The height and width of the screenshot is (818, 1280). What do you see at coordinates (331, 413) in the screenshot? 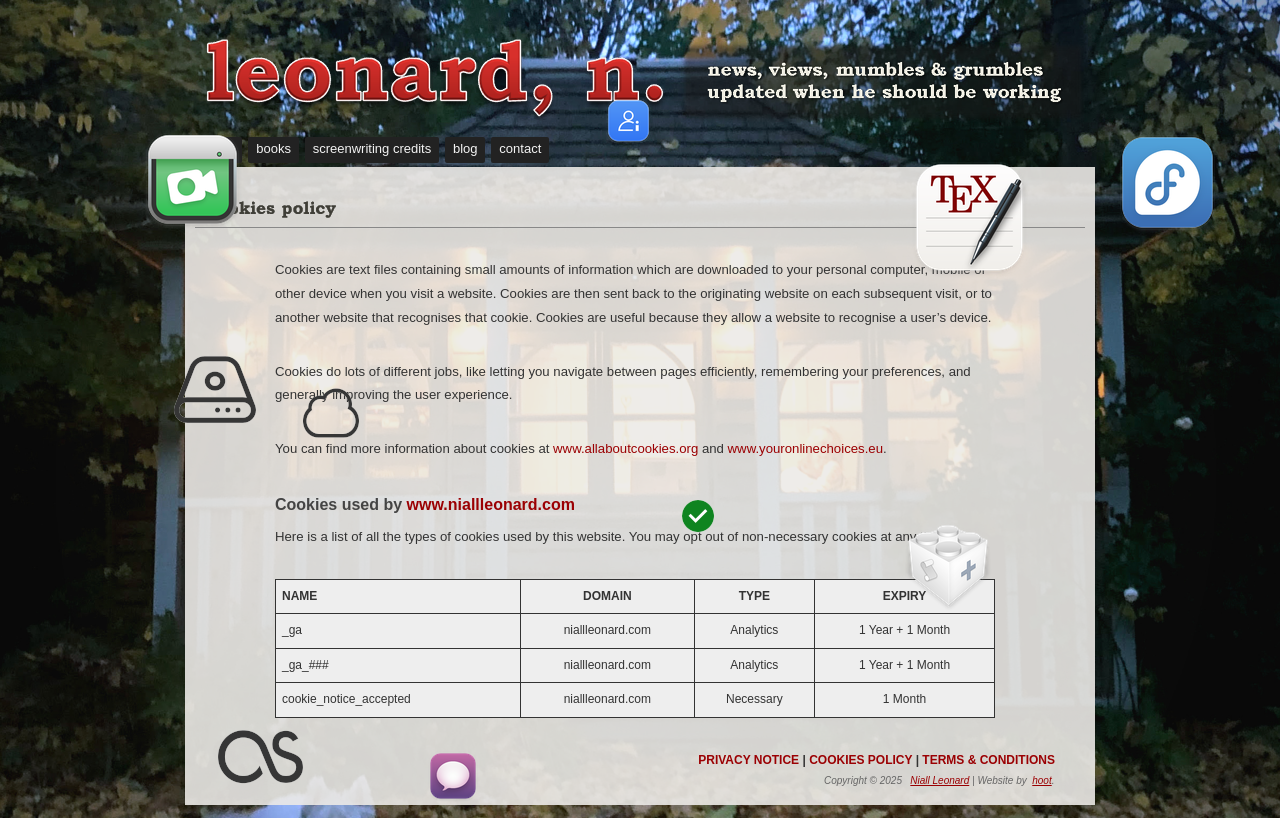
I see `access internet or cloud-based applications` at bounding box center [331, 413].